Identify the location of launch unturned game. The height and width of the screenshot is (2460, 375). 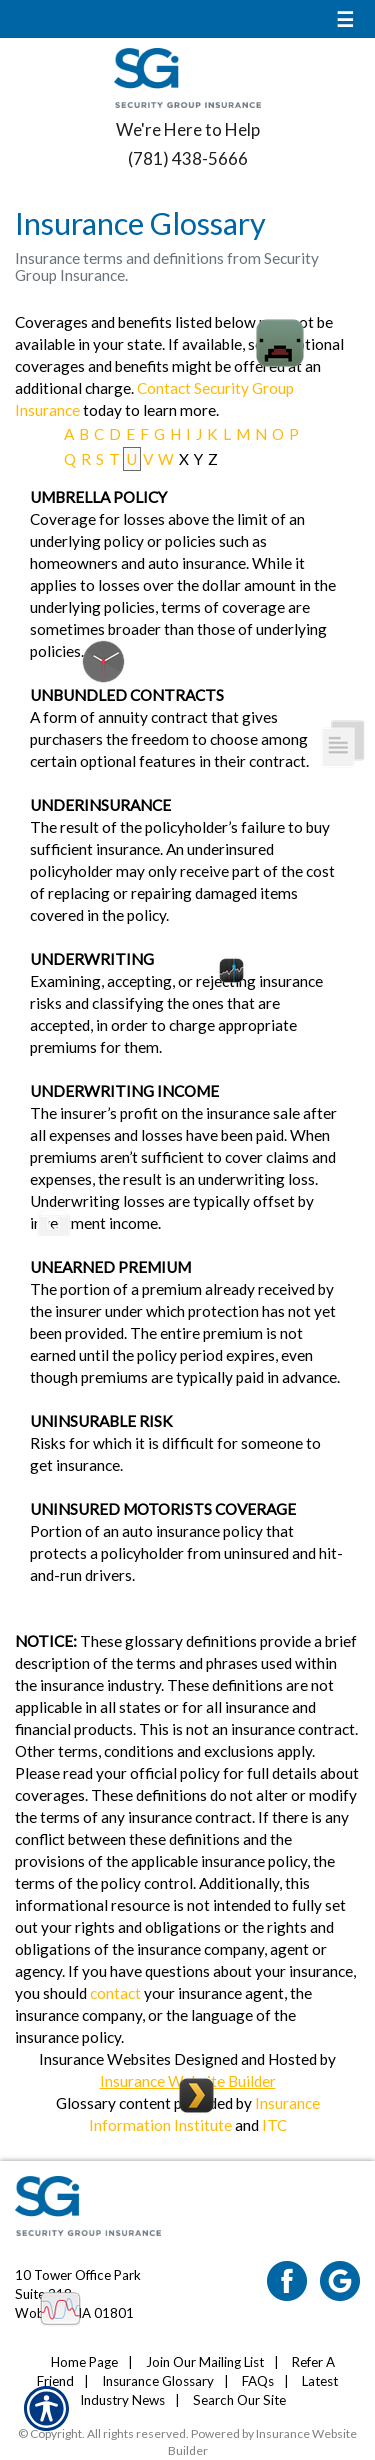
(280, 343).